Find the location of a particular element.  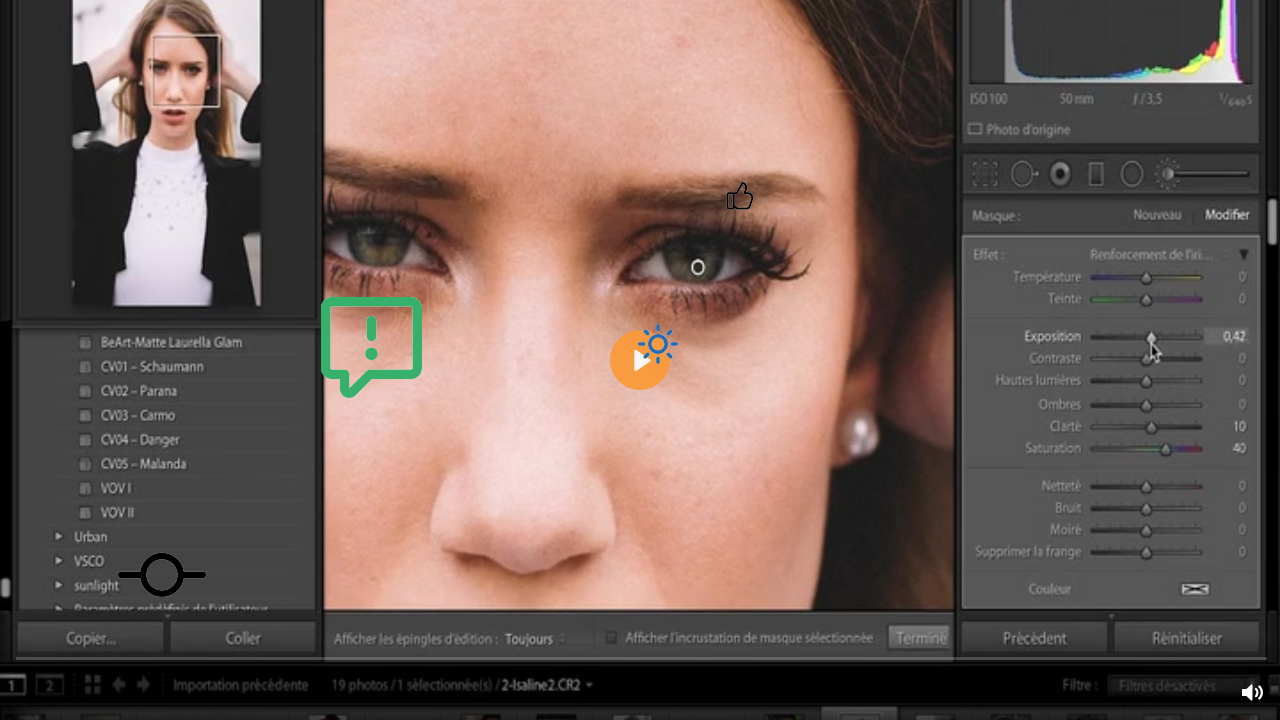

like or upvote content is located at coordinates (739, 196).